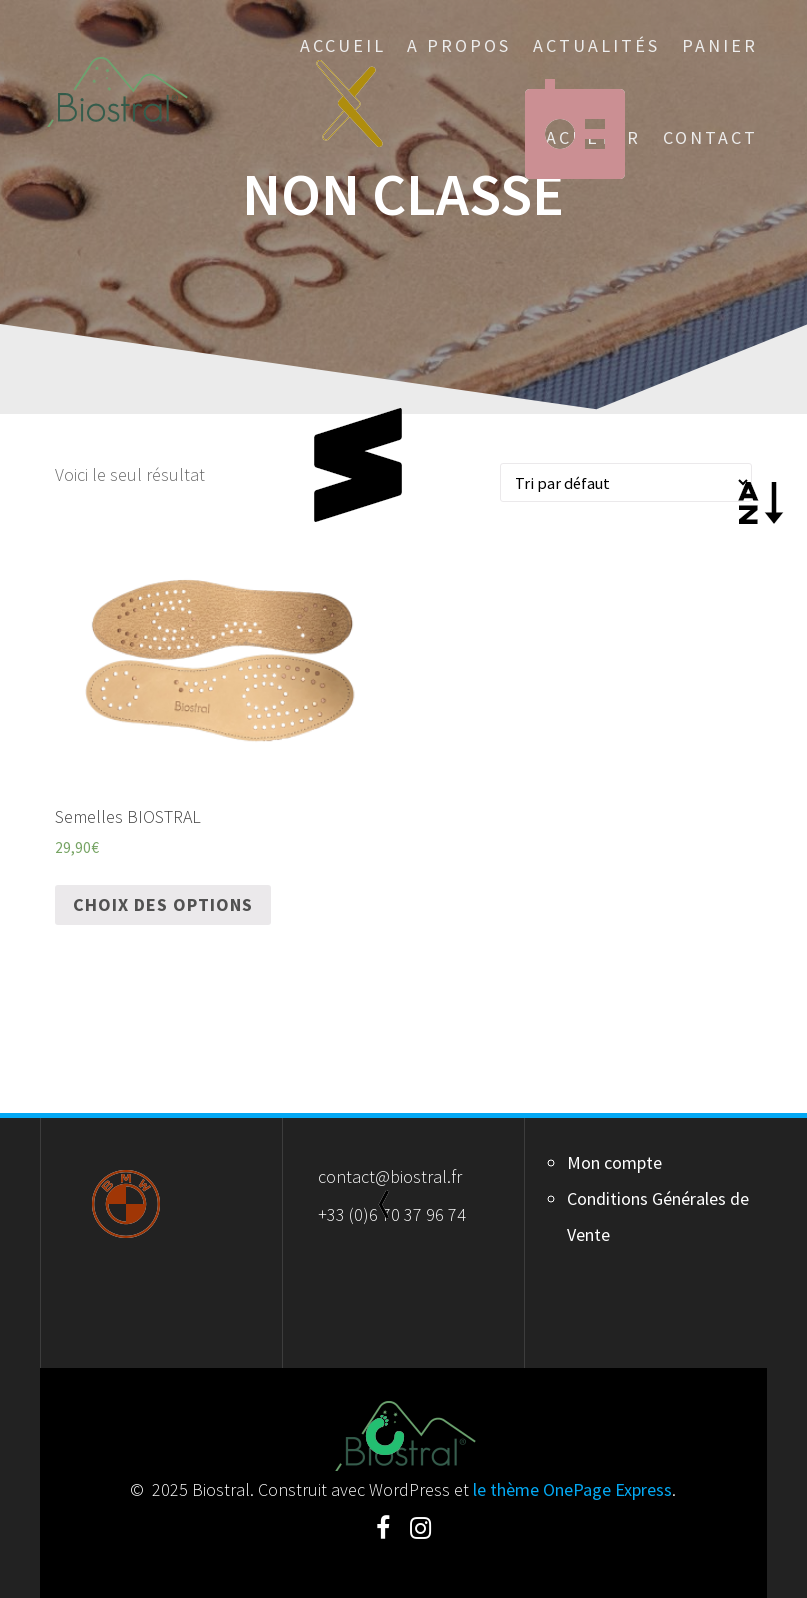 The image size is (807, 1598). I want to click on open sublime text editor, so click(358, 465).